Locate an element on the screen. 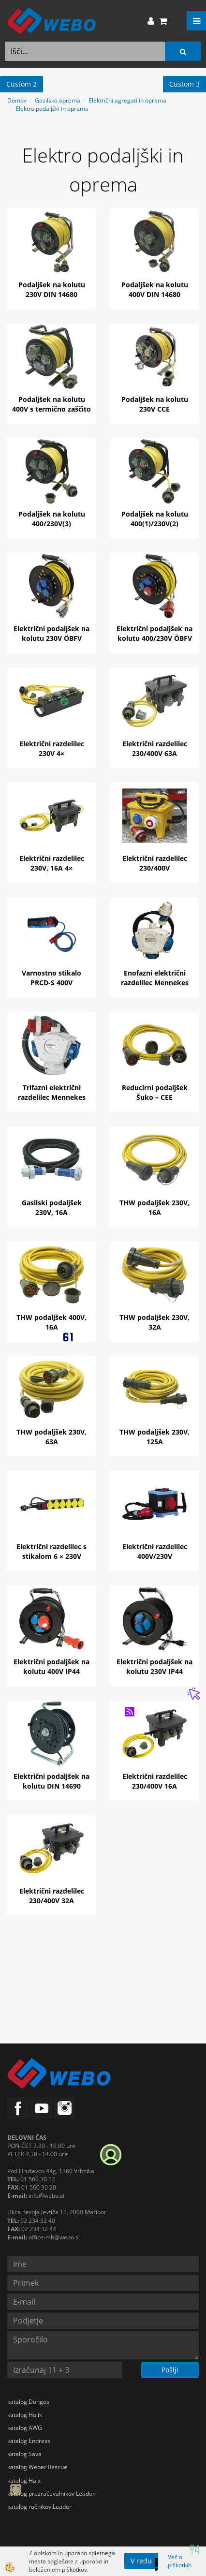  select or crop an area is located at coordinates (15, 2489).